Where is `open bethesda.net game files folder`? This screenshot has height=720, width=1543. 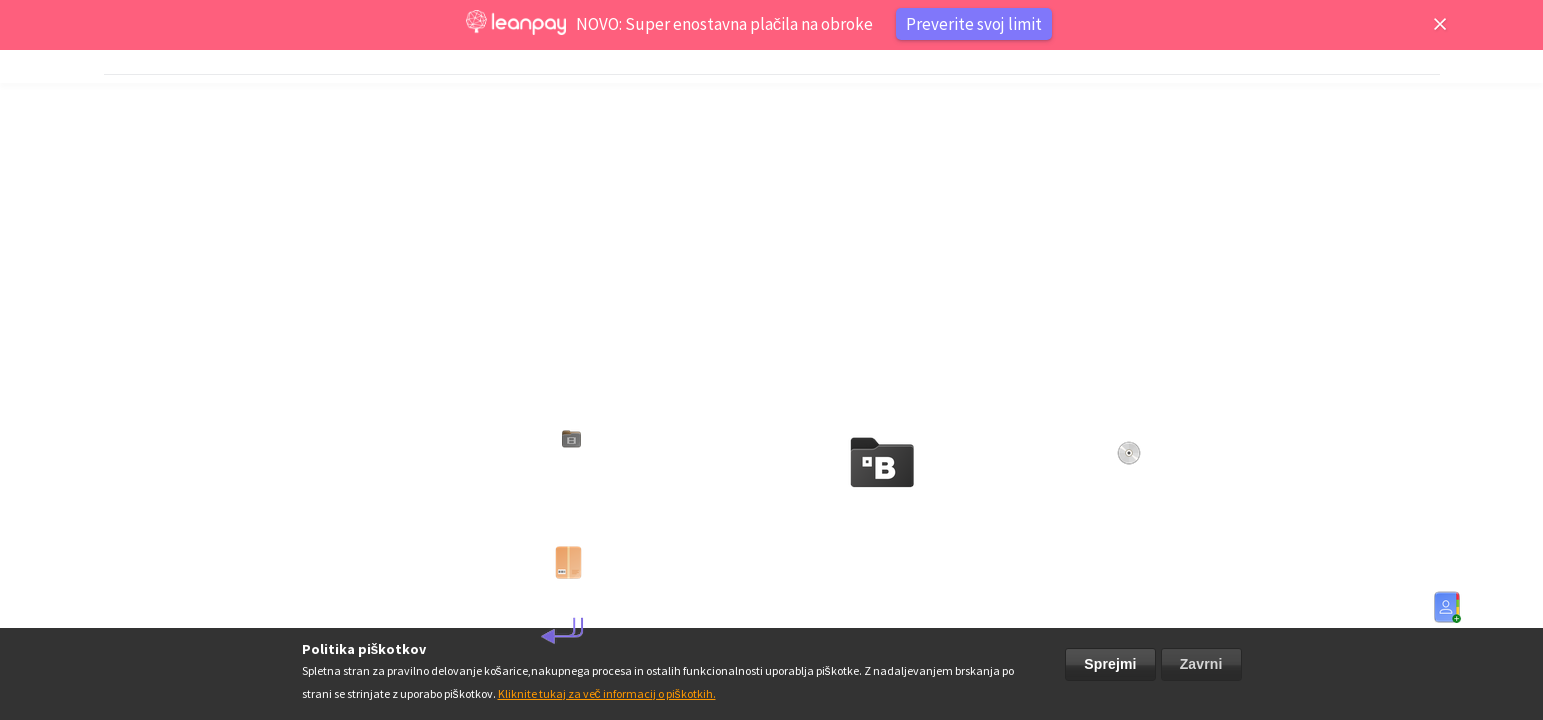
open bethesda.net game files folder is located at coordinates (882, 464).